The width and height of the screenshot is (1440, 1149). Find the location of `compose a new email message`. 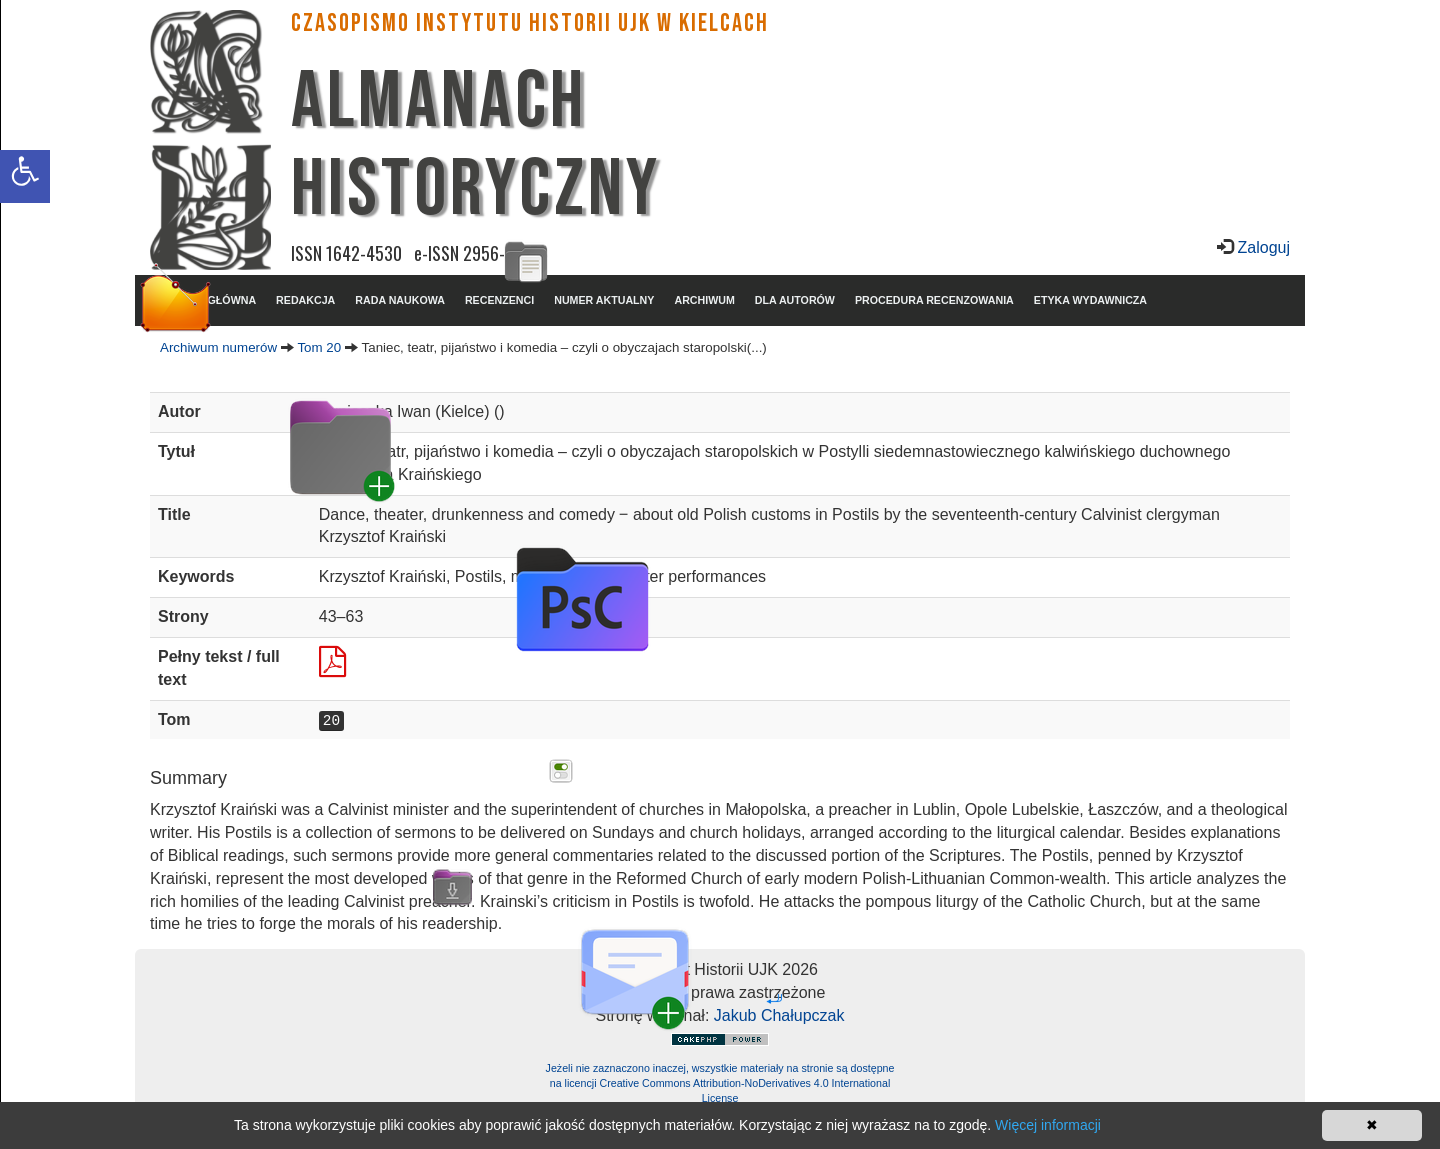

compose a new email message is located at coordinates (635, 972).